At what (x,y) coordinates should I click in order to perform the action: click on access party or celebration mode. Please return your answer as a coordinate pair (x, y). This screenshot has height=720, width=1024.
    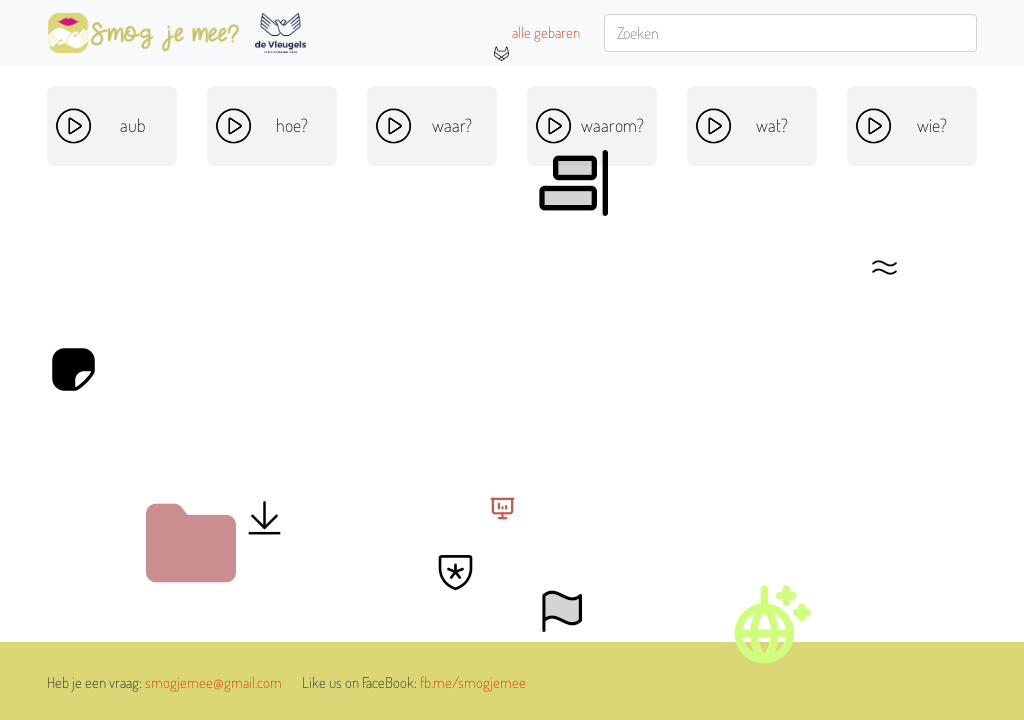
    Looking at the image, I should click on (769, 625).